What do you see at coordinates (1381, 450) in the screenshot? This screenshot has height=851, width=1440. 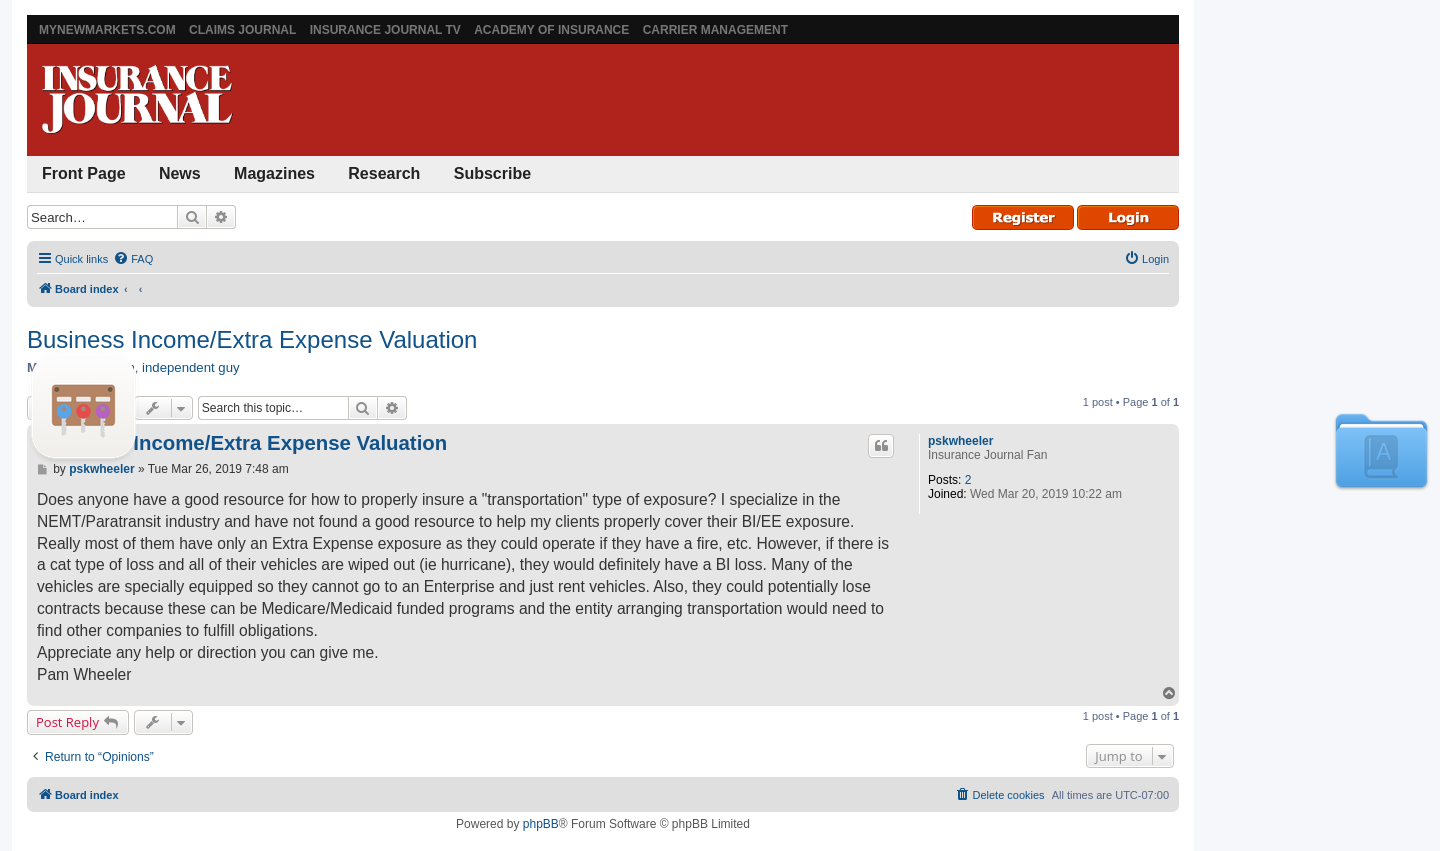 I see `open typography or font-related files folder` at bounding box center [1381, 450].